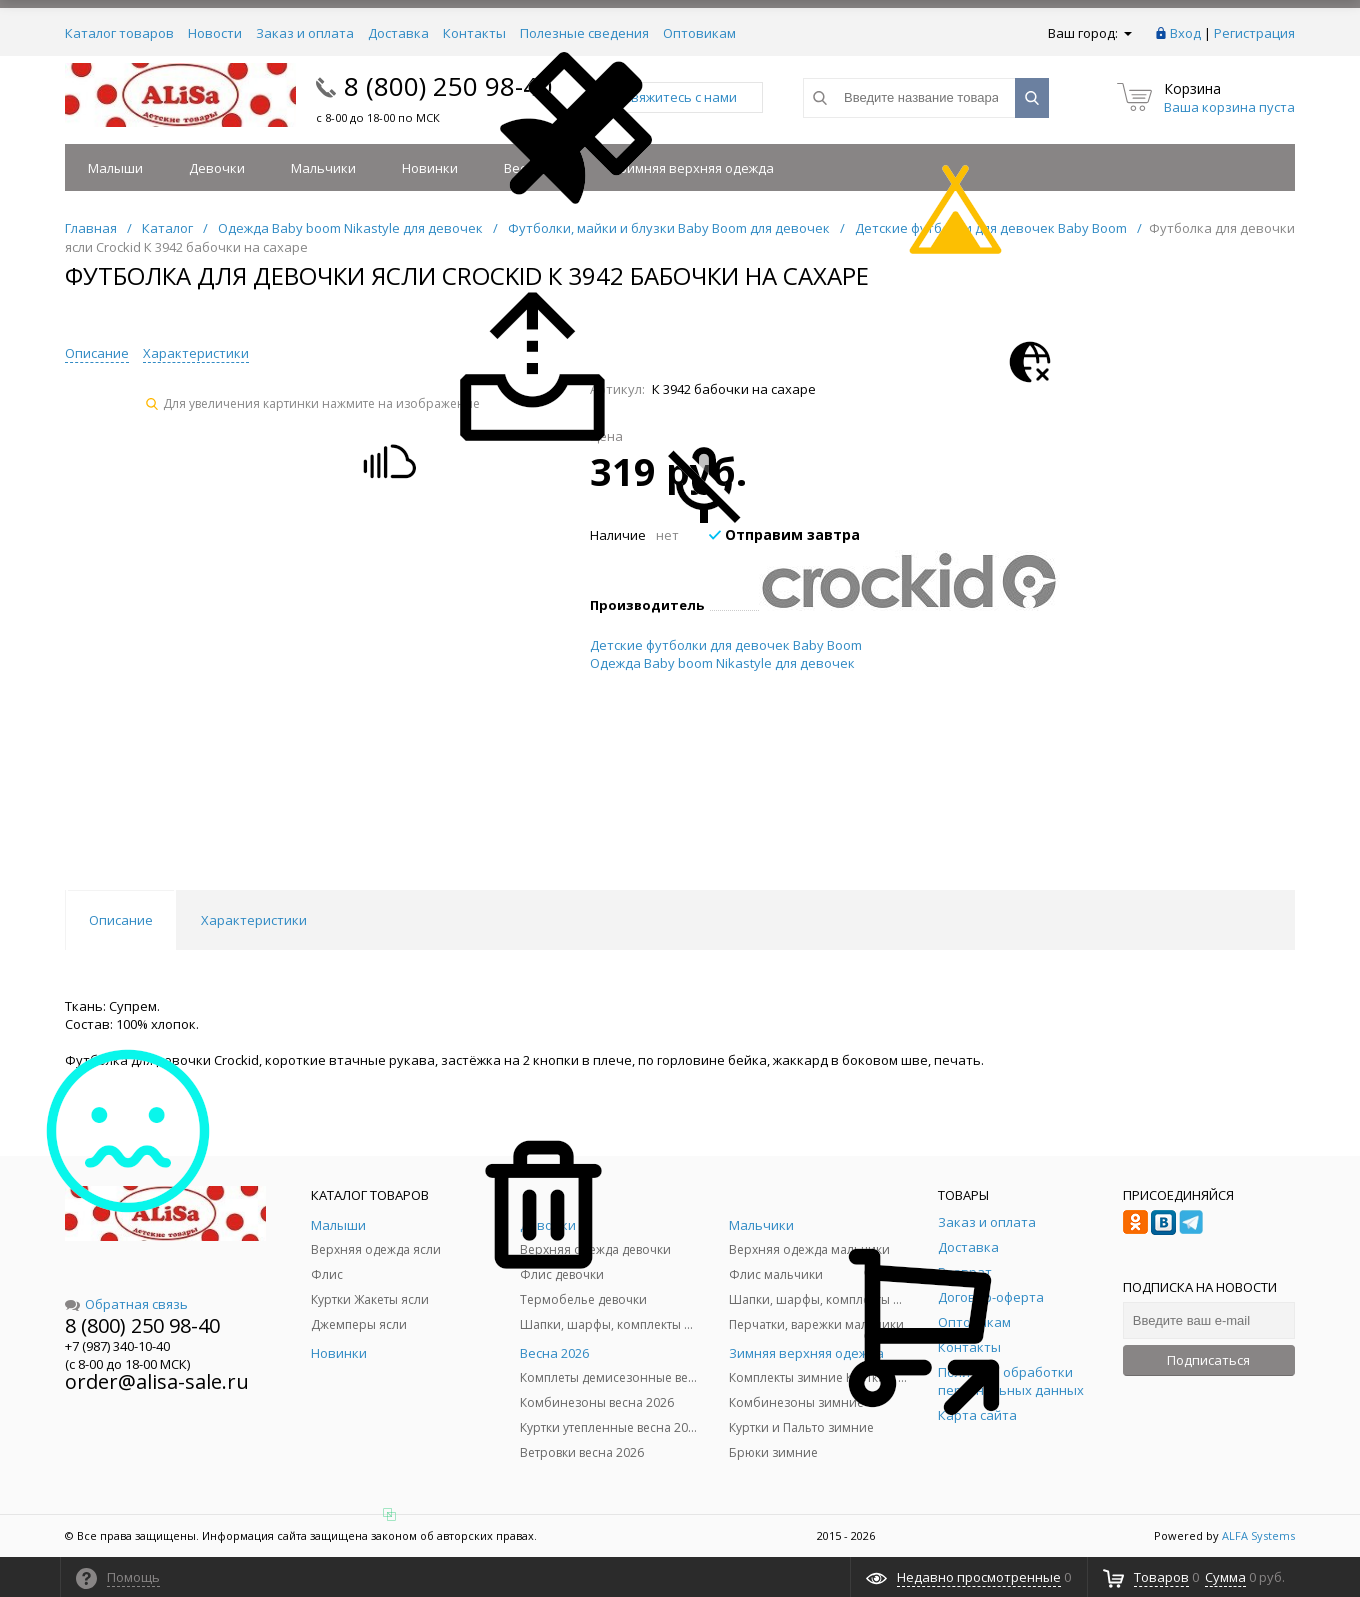  I want to click on delete selected item, so click(543, 1210).